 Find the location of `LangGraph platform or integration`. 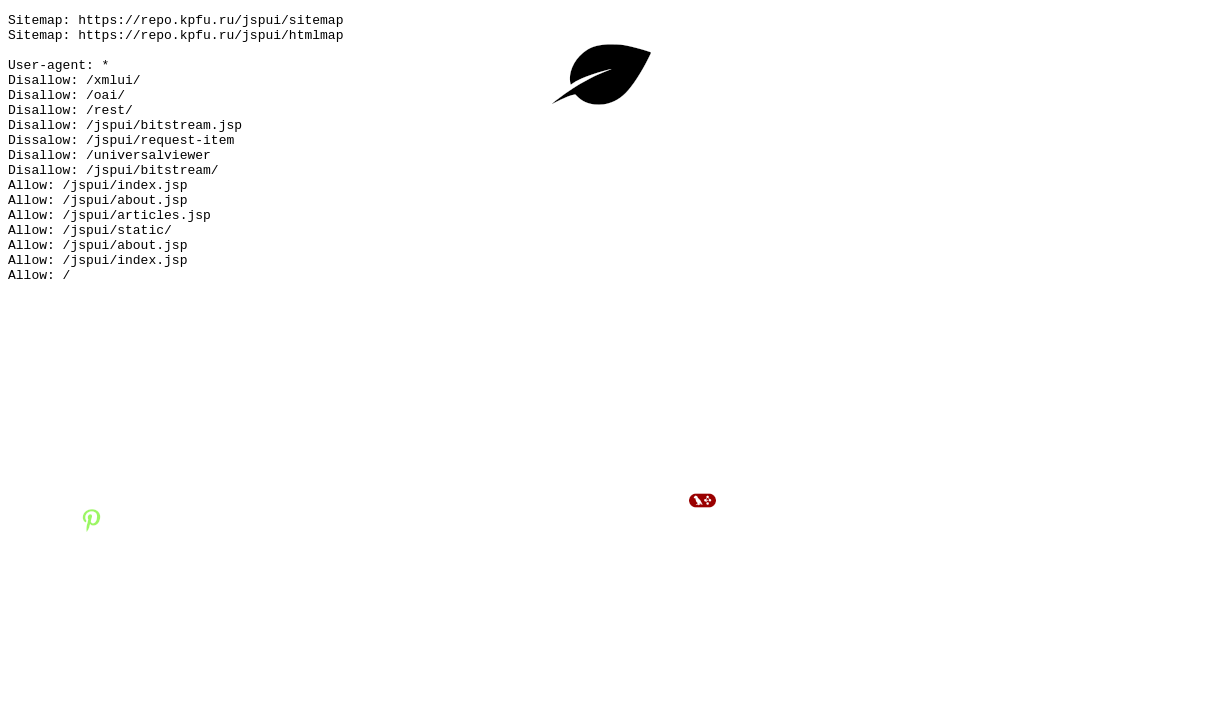

LangGraph platform or integration is located at coordinates (702, 500).